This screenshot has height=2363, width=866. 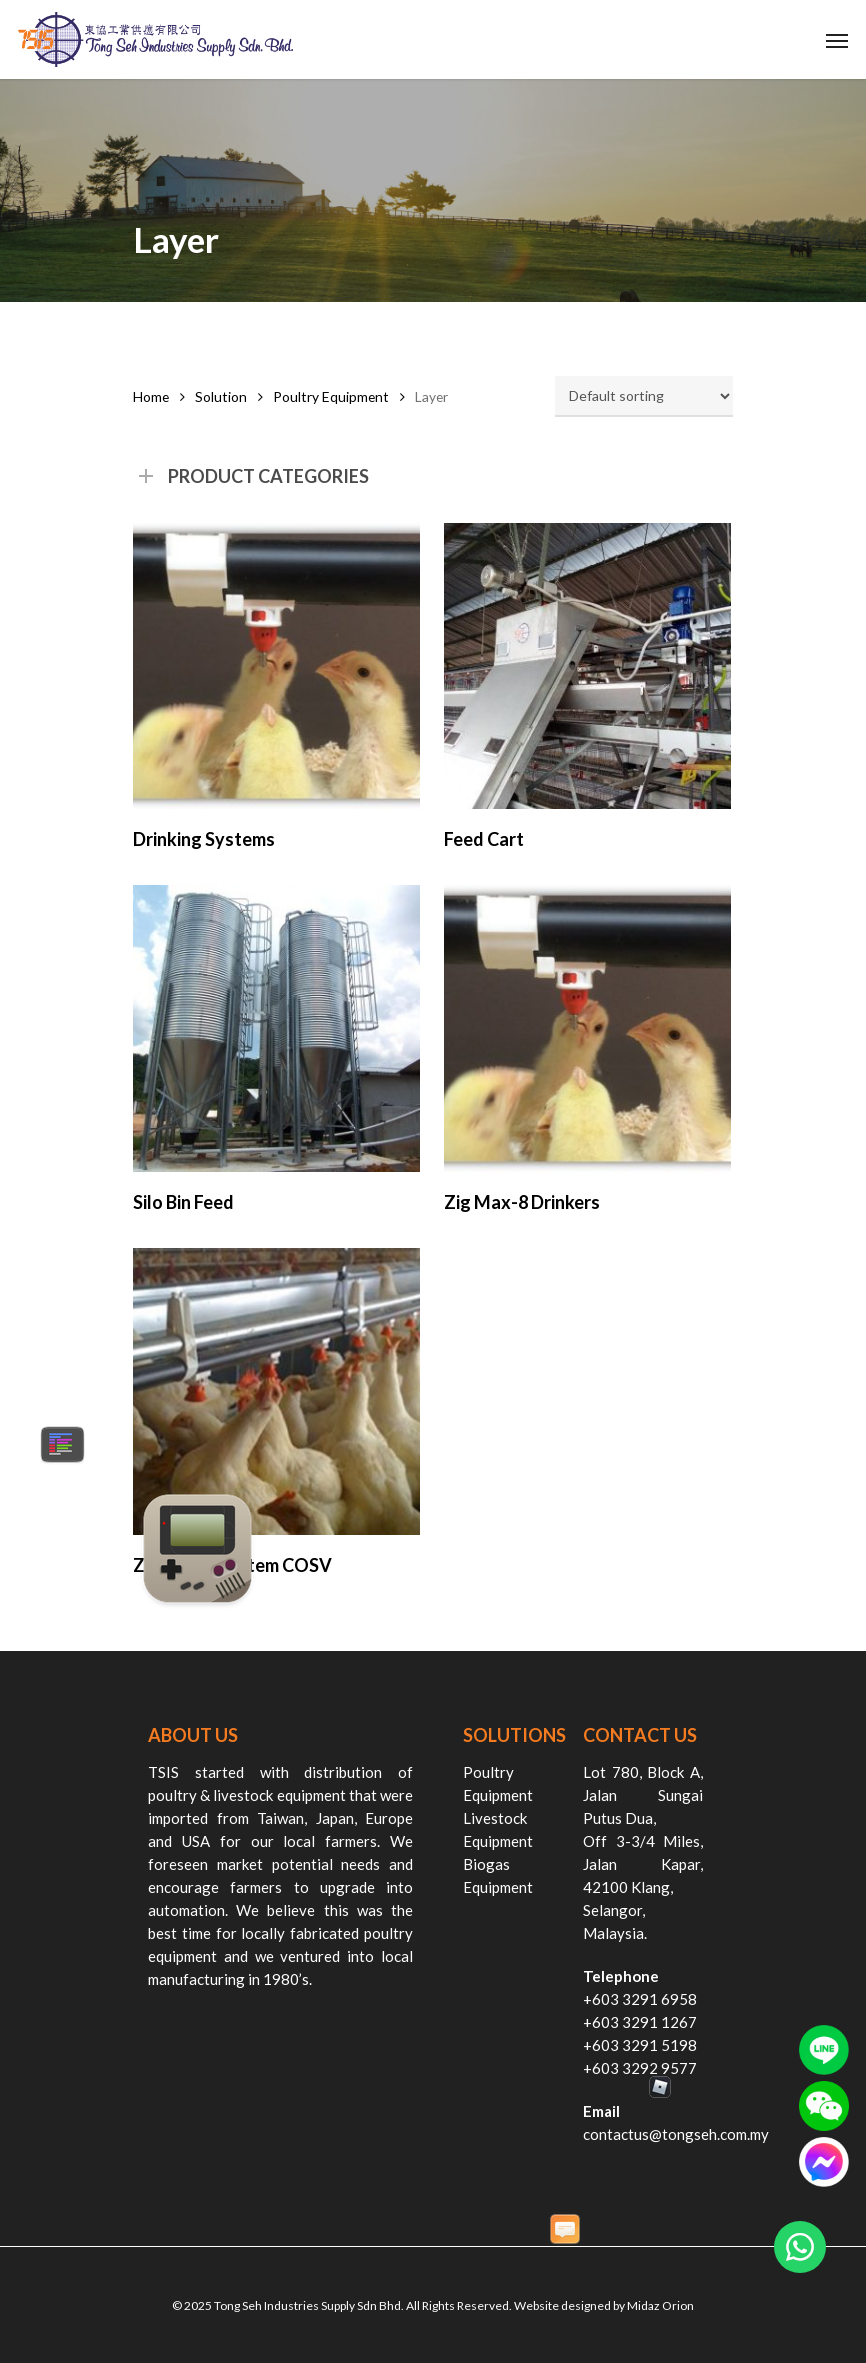 I want to click on open the Roblox app, so click(x=660, y=2087).